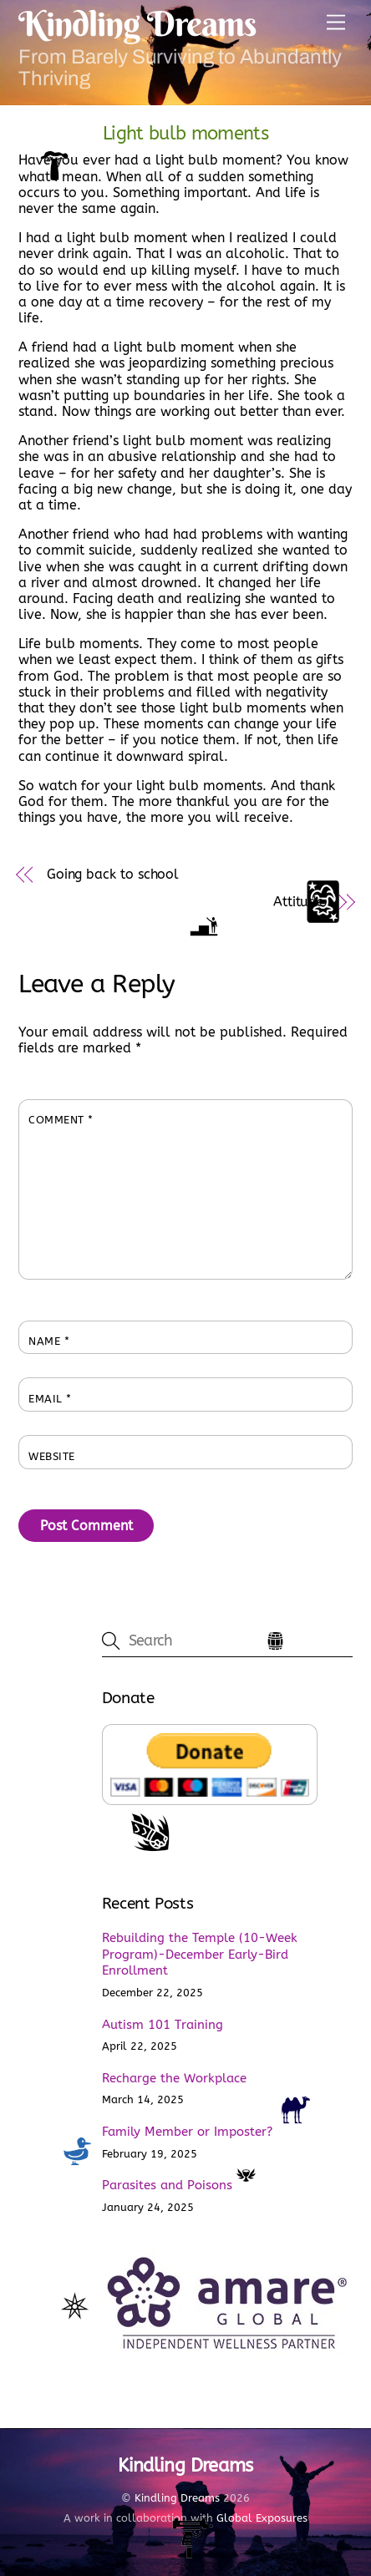 This screenshot has width=371, height=2576. Describe the element at coordinates (77, 2151) in the screenshot. I see `decorative duck icon for game interface` at that location.